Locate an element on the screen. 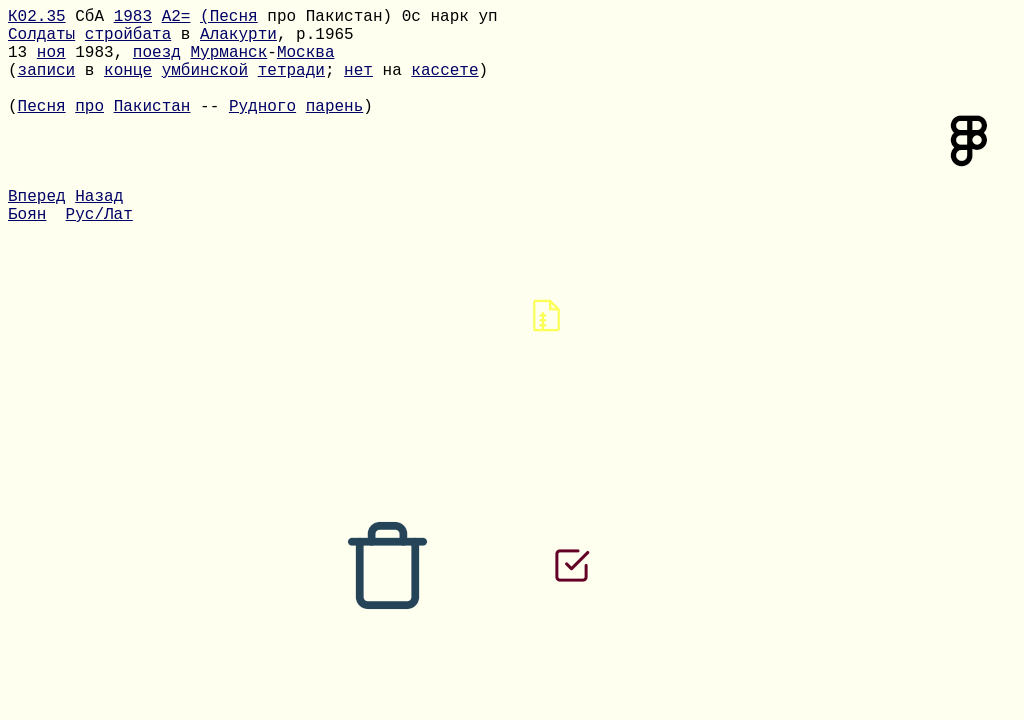 The width and height of the screenshot is (1024, 720). mark item as complete is located at coordinates (571, 565).